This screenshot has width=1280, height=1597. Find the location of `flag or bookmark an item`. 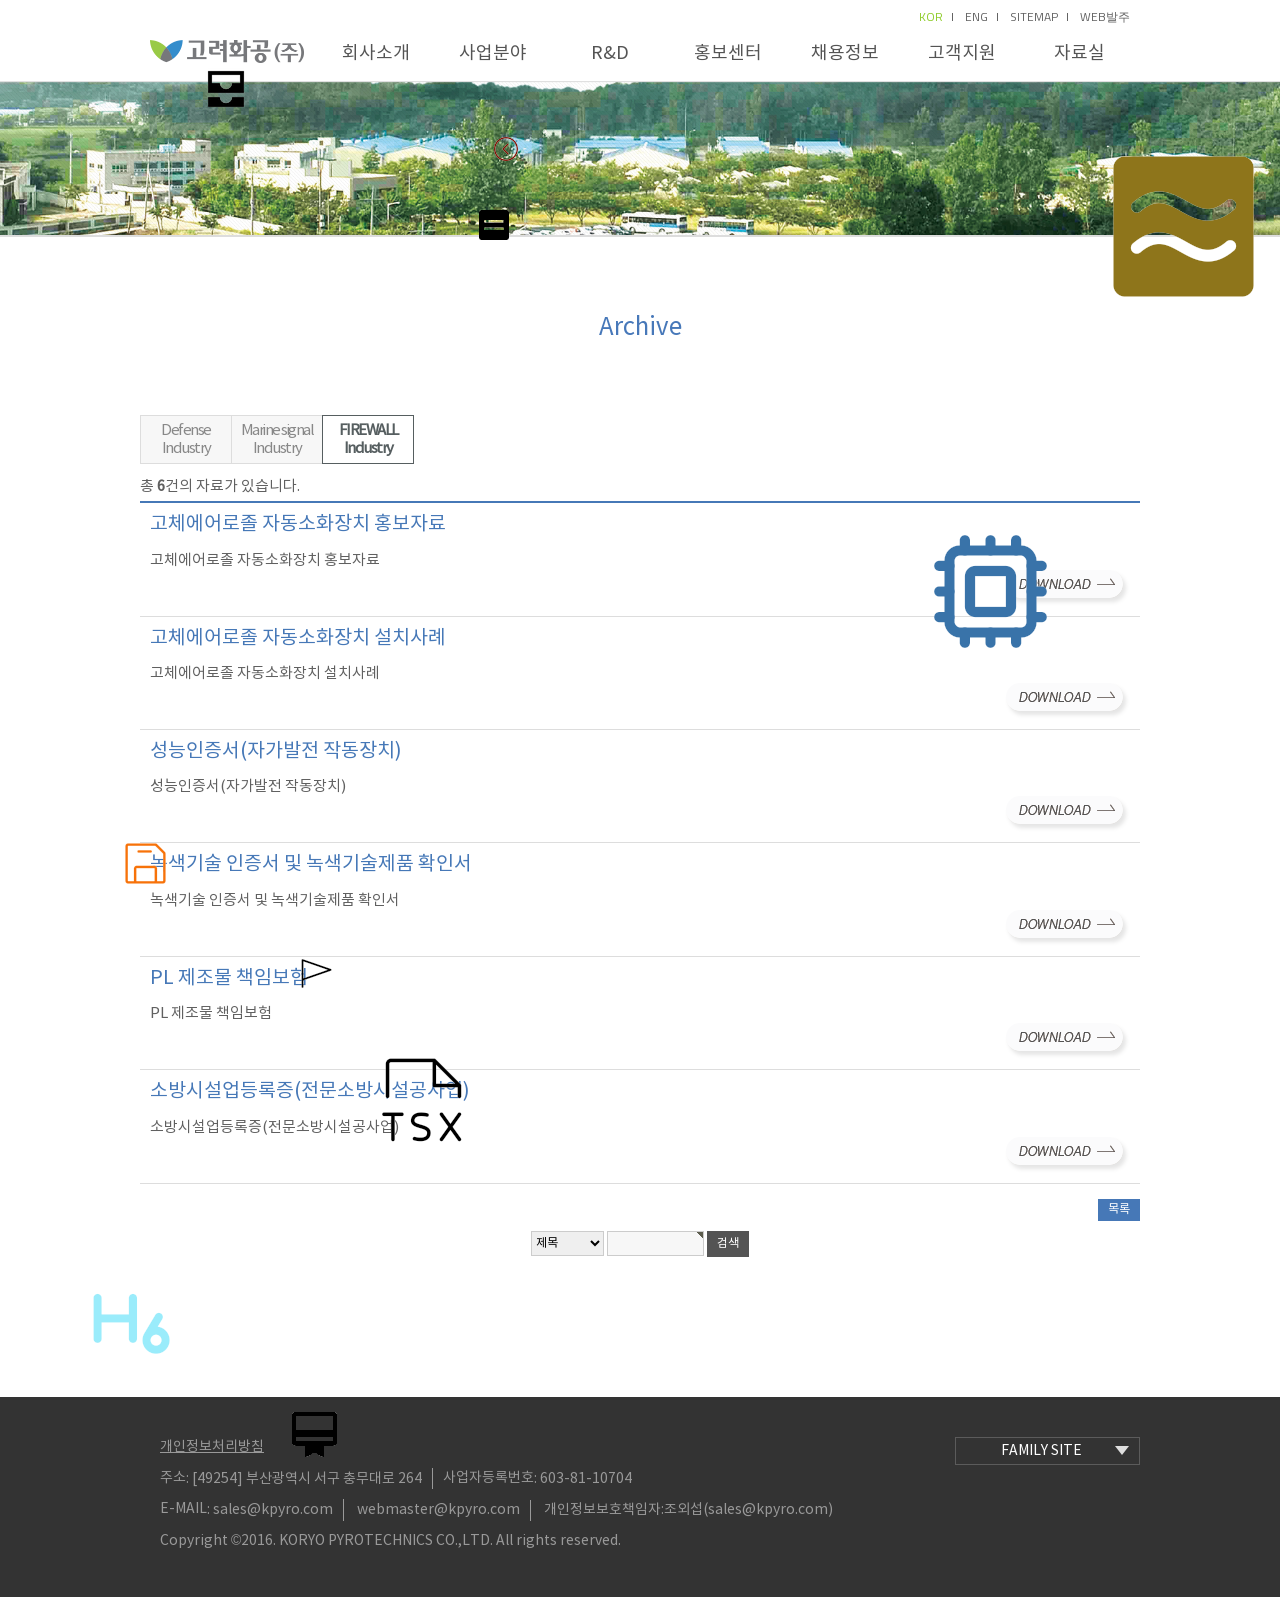

flag or bookmark an item is located at coordinates (313, 973).